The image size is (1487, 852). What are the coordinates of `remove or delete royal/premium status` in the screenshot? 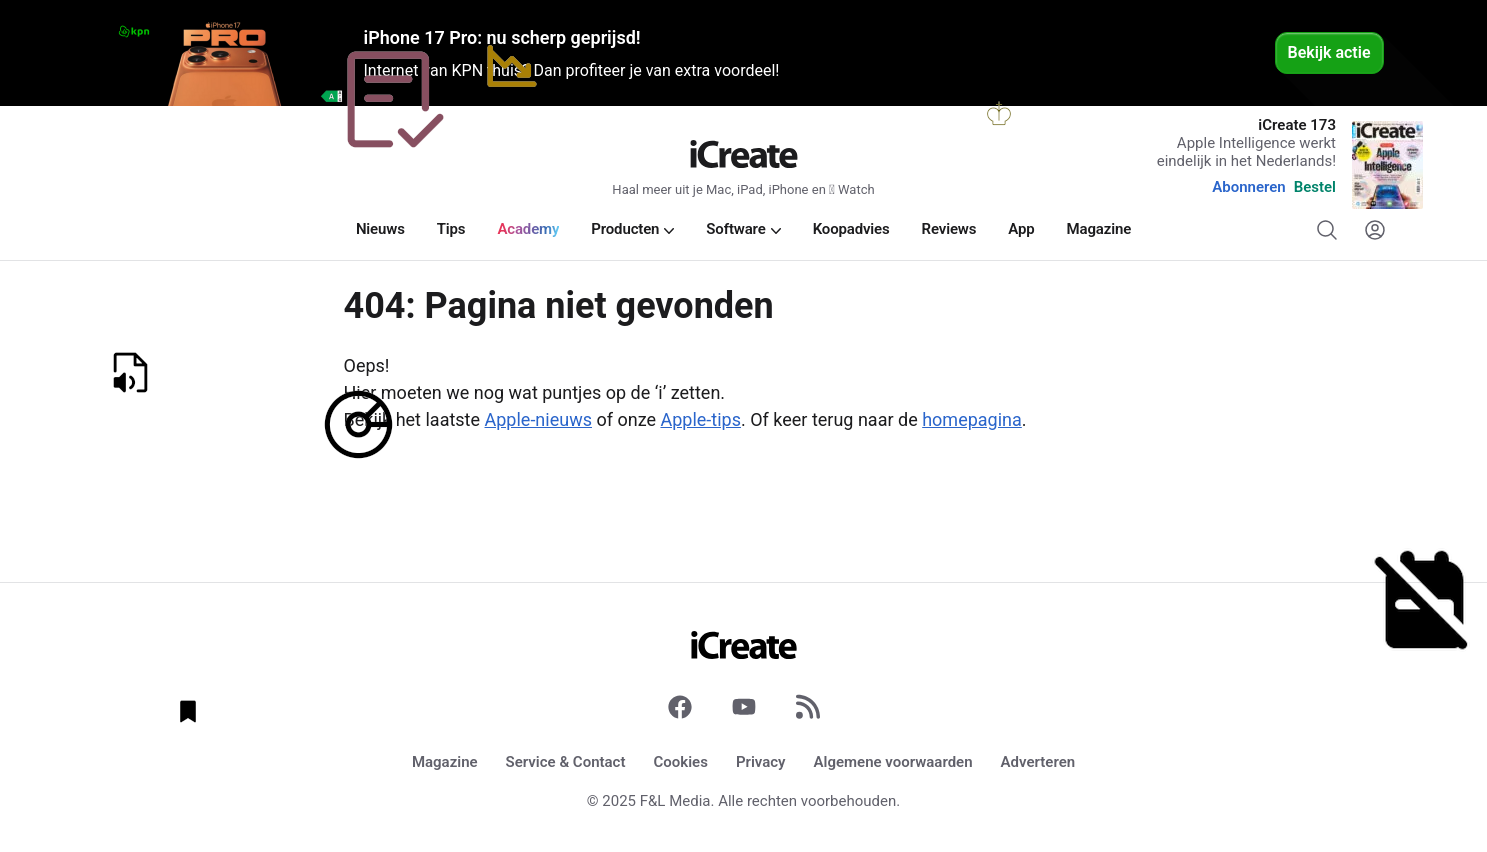 It's located at (999, 115).